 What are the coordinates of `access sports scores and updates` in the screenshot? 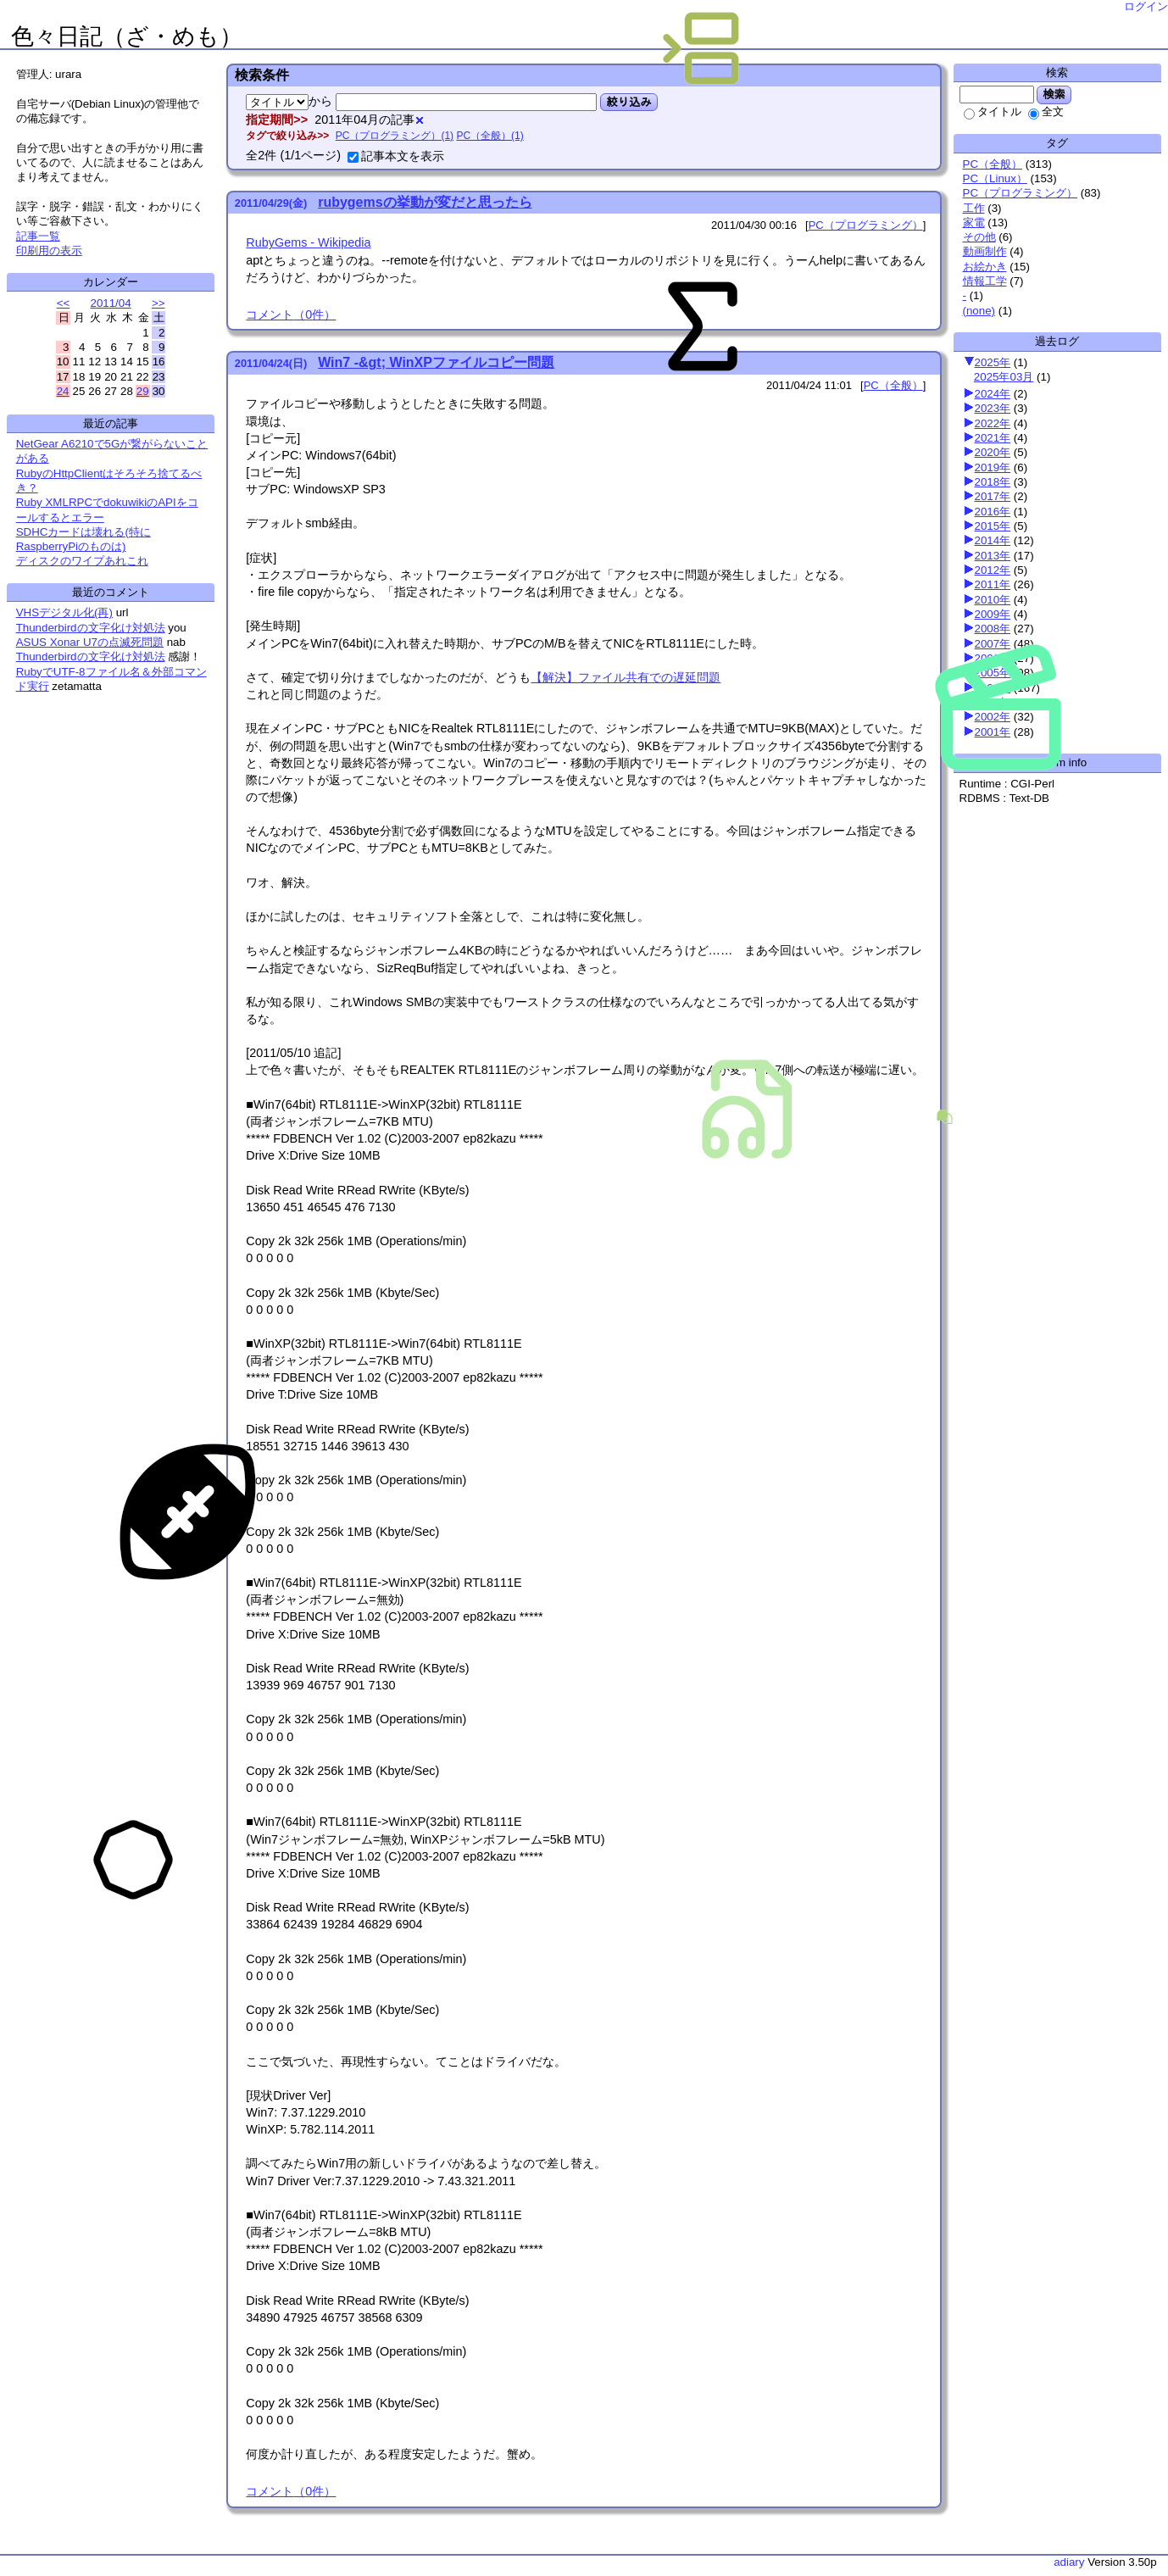 It's located at (187, 1511).